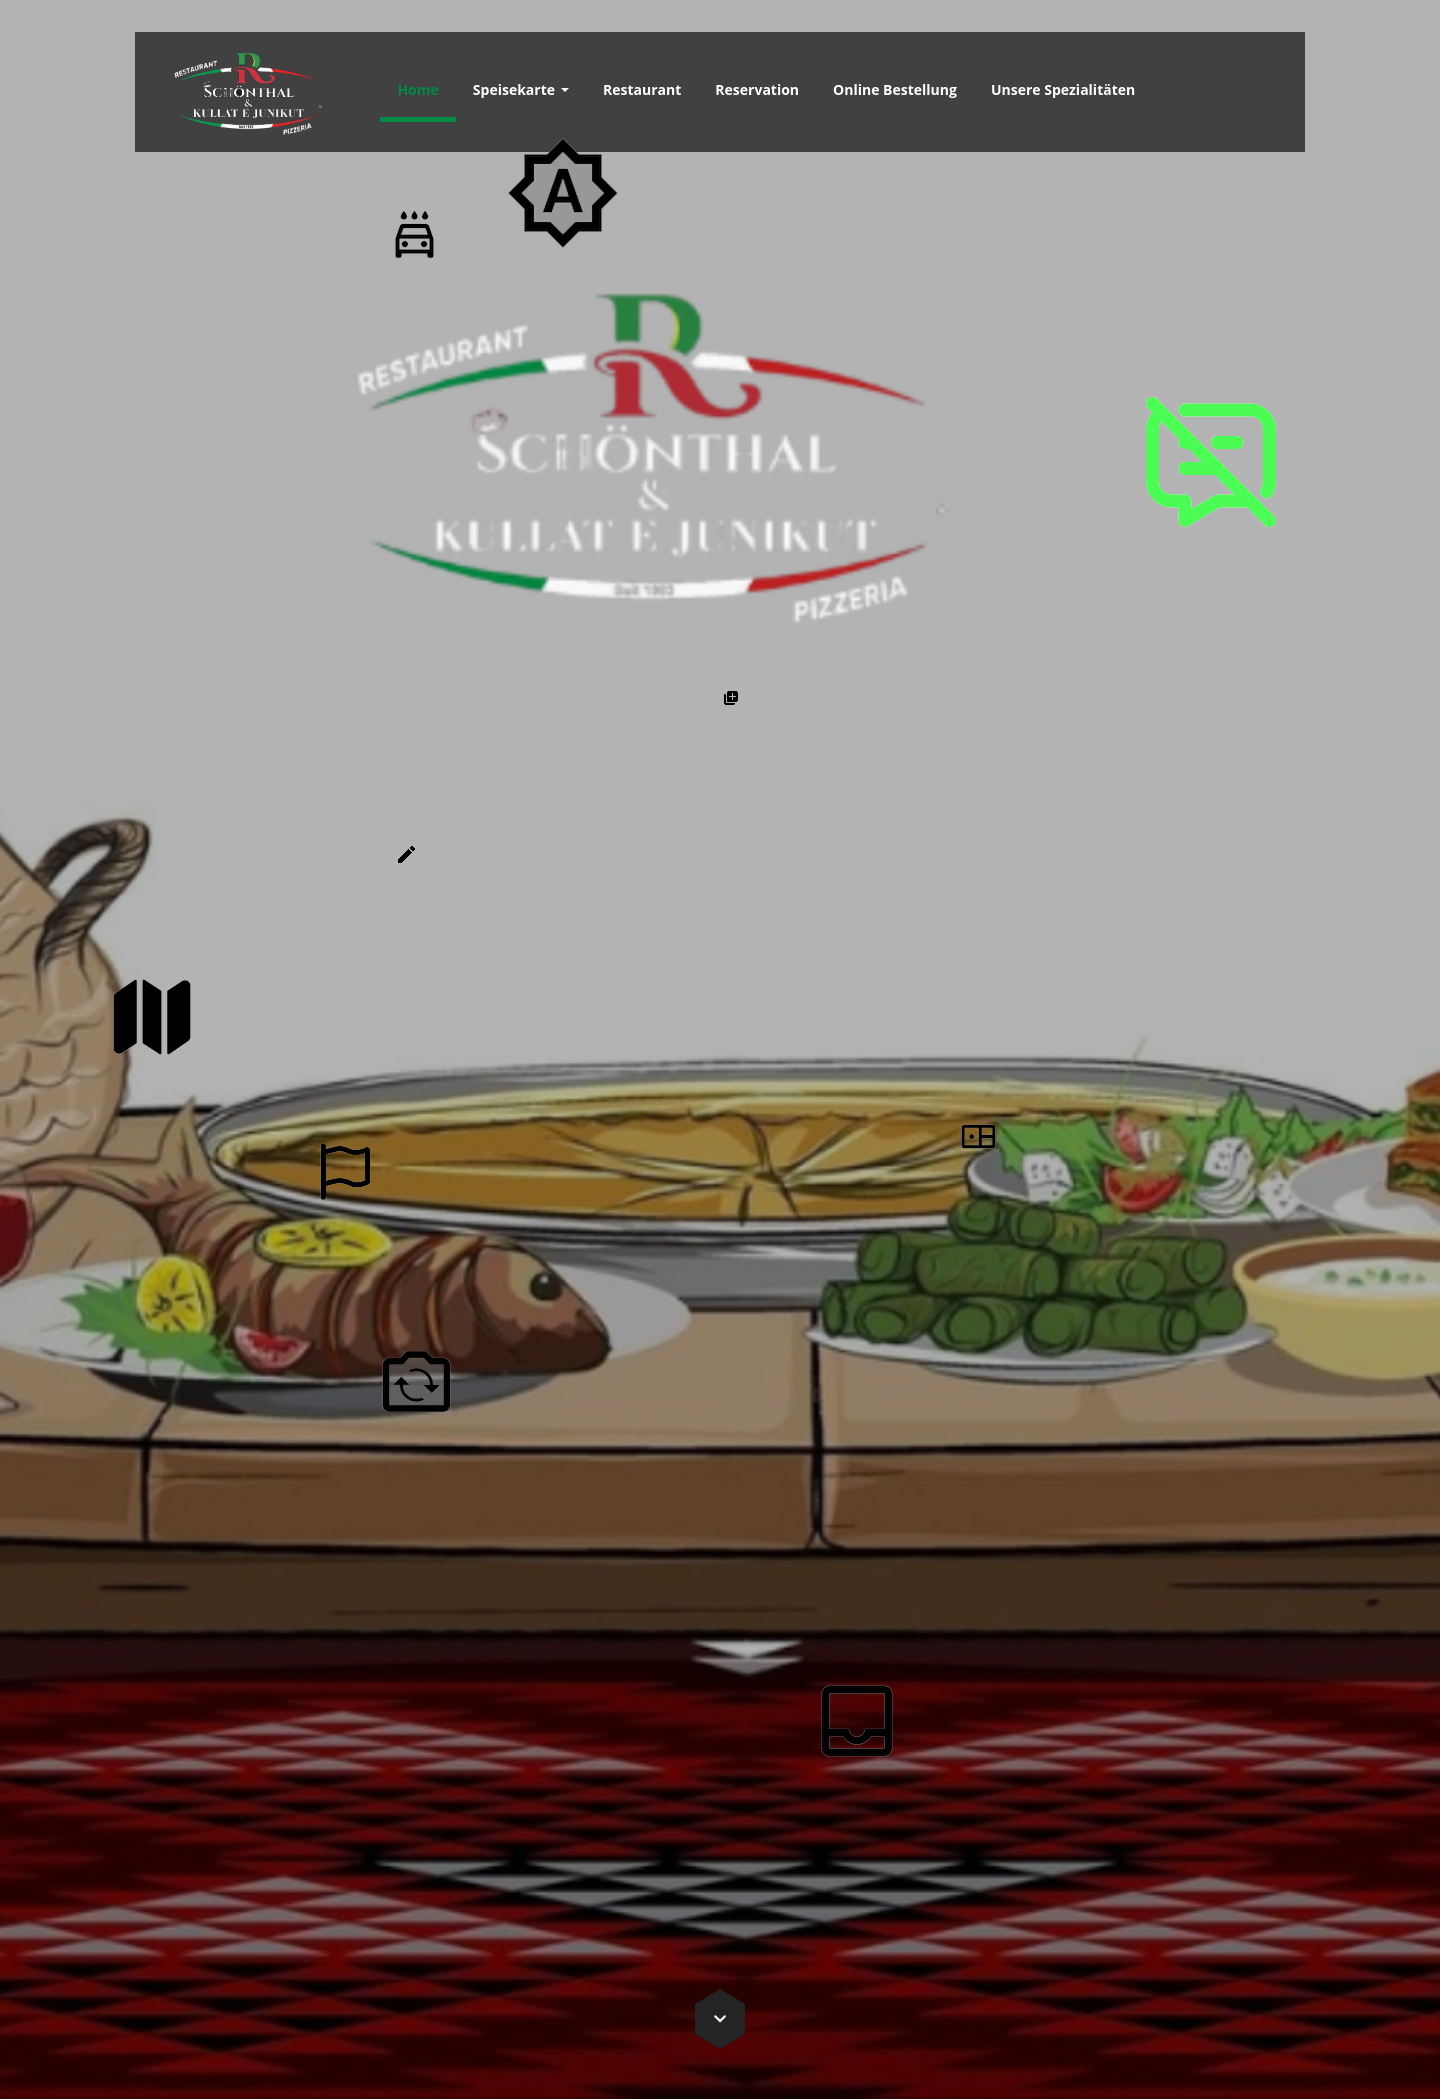 The height and width of the screenshot is (2099, 1440). I want to click on access your inbox, so click(857, 1721).